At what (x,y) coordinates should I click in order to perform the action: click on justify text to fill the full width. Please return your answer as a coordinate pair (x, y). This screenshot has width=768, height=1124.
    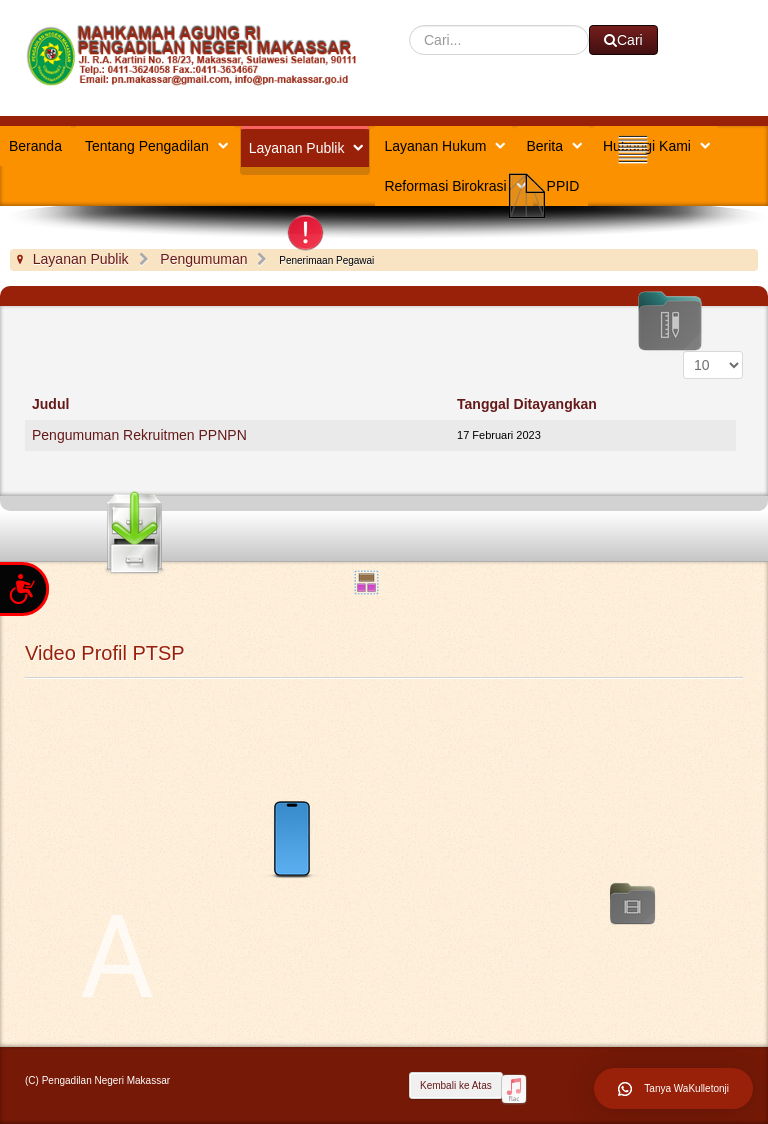
    Looking at the image, I should click on (633, 149).